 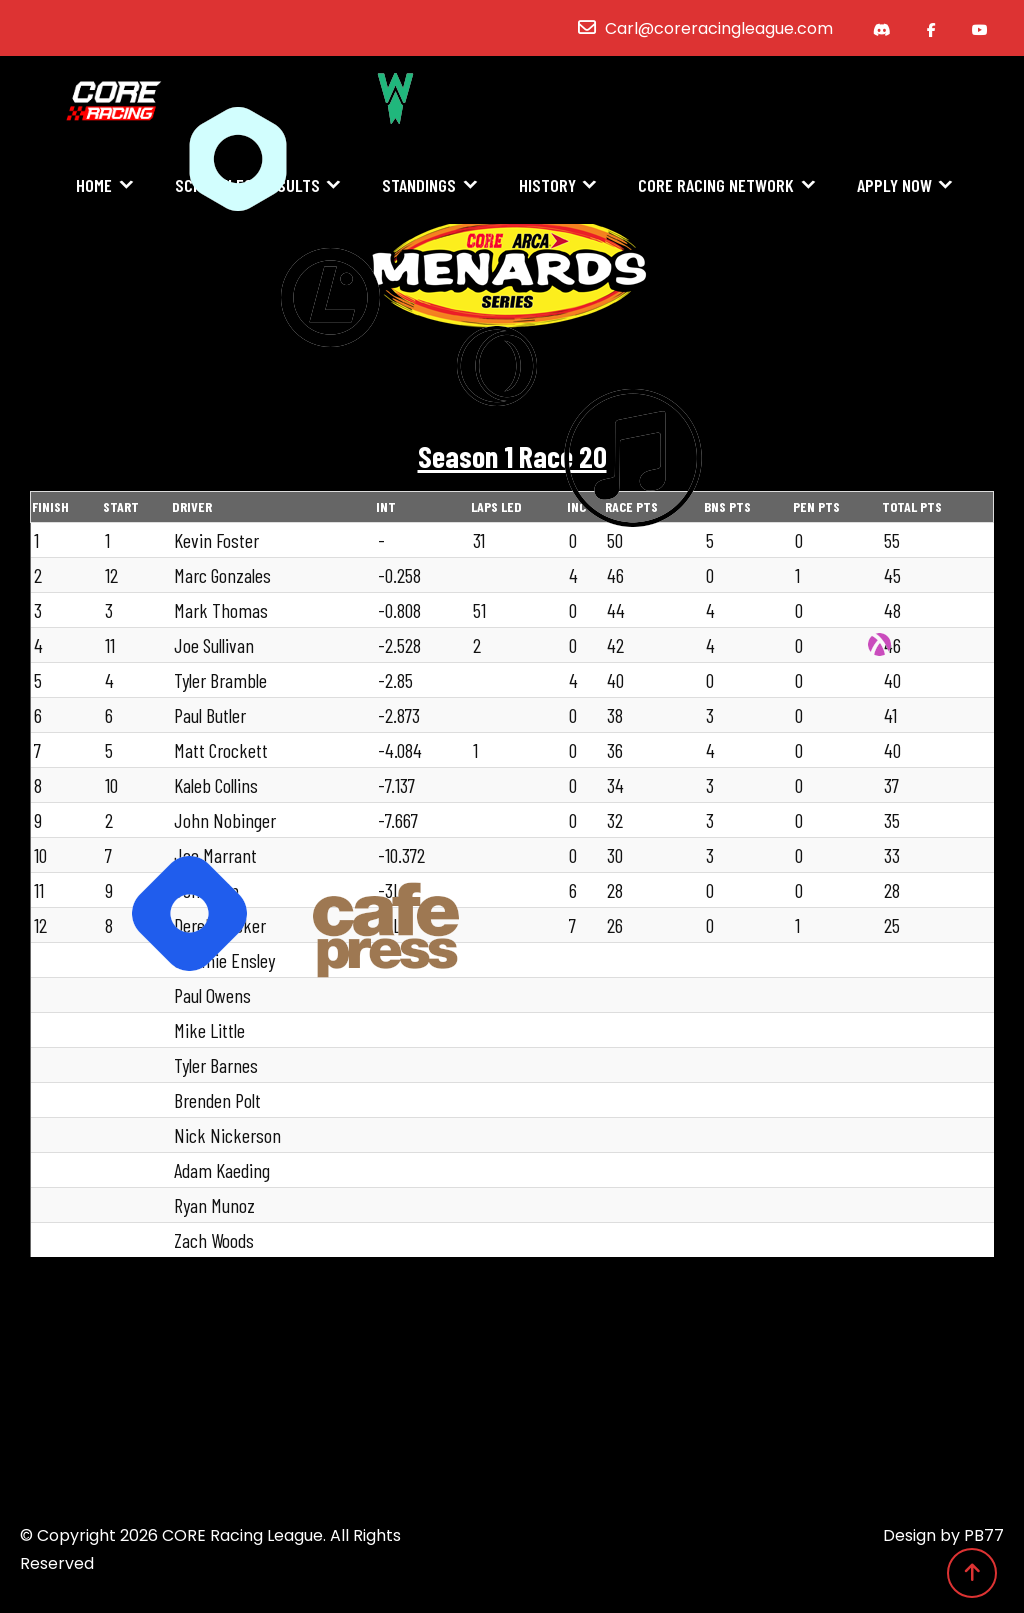 What do you see at coordinates (633, 458) in the screenshot?
I see `open itunes application` at bounding box center [633, 458].